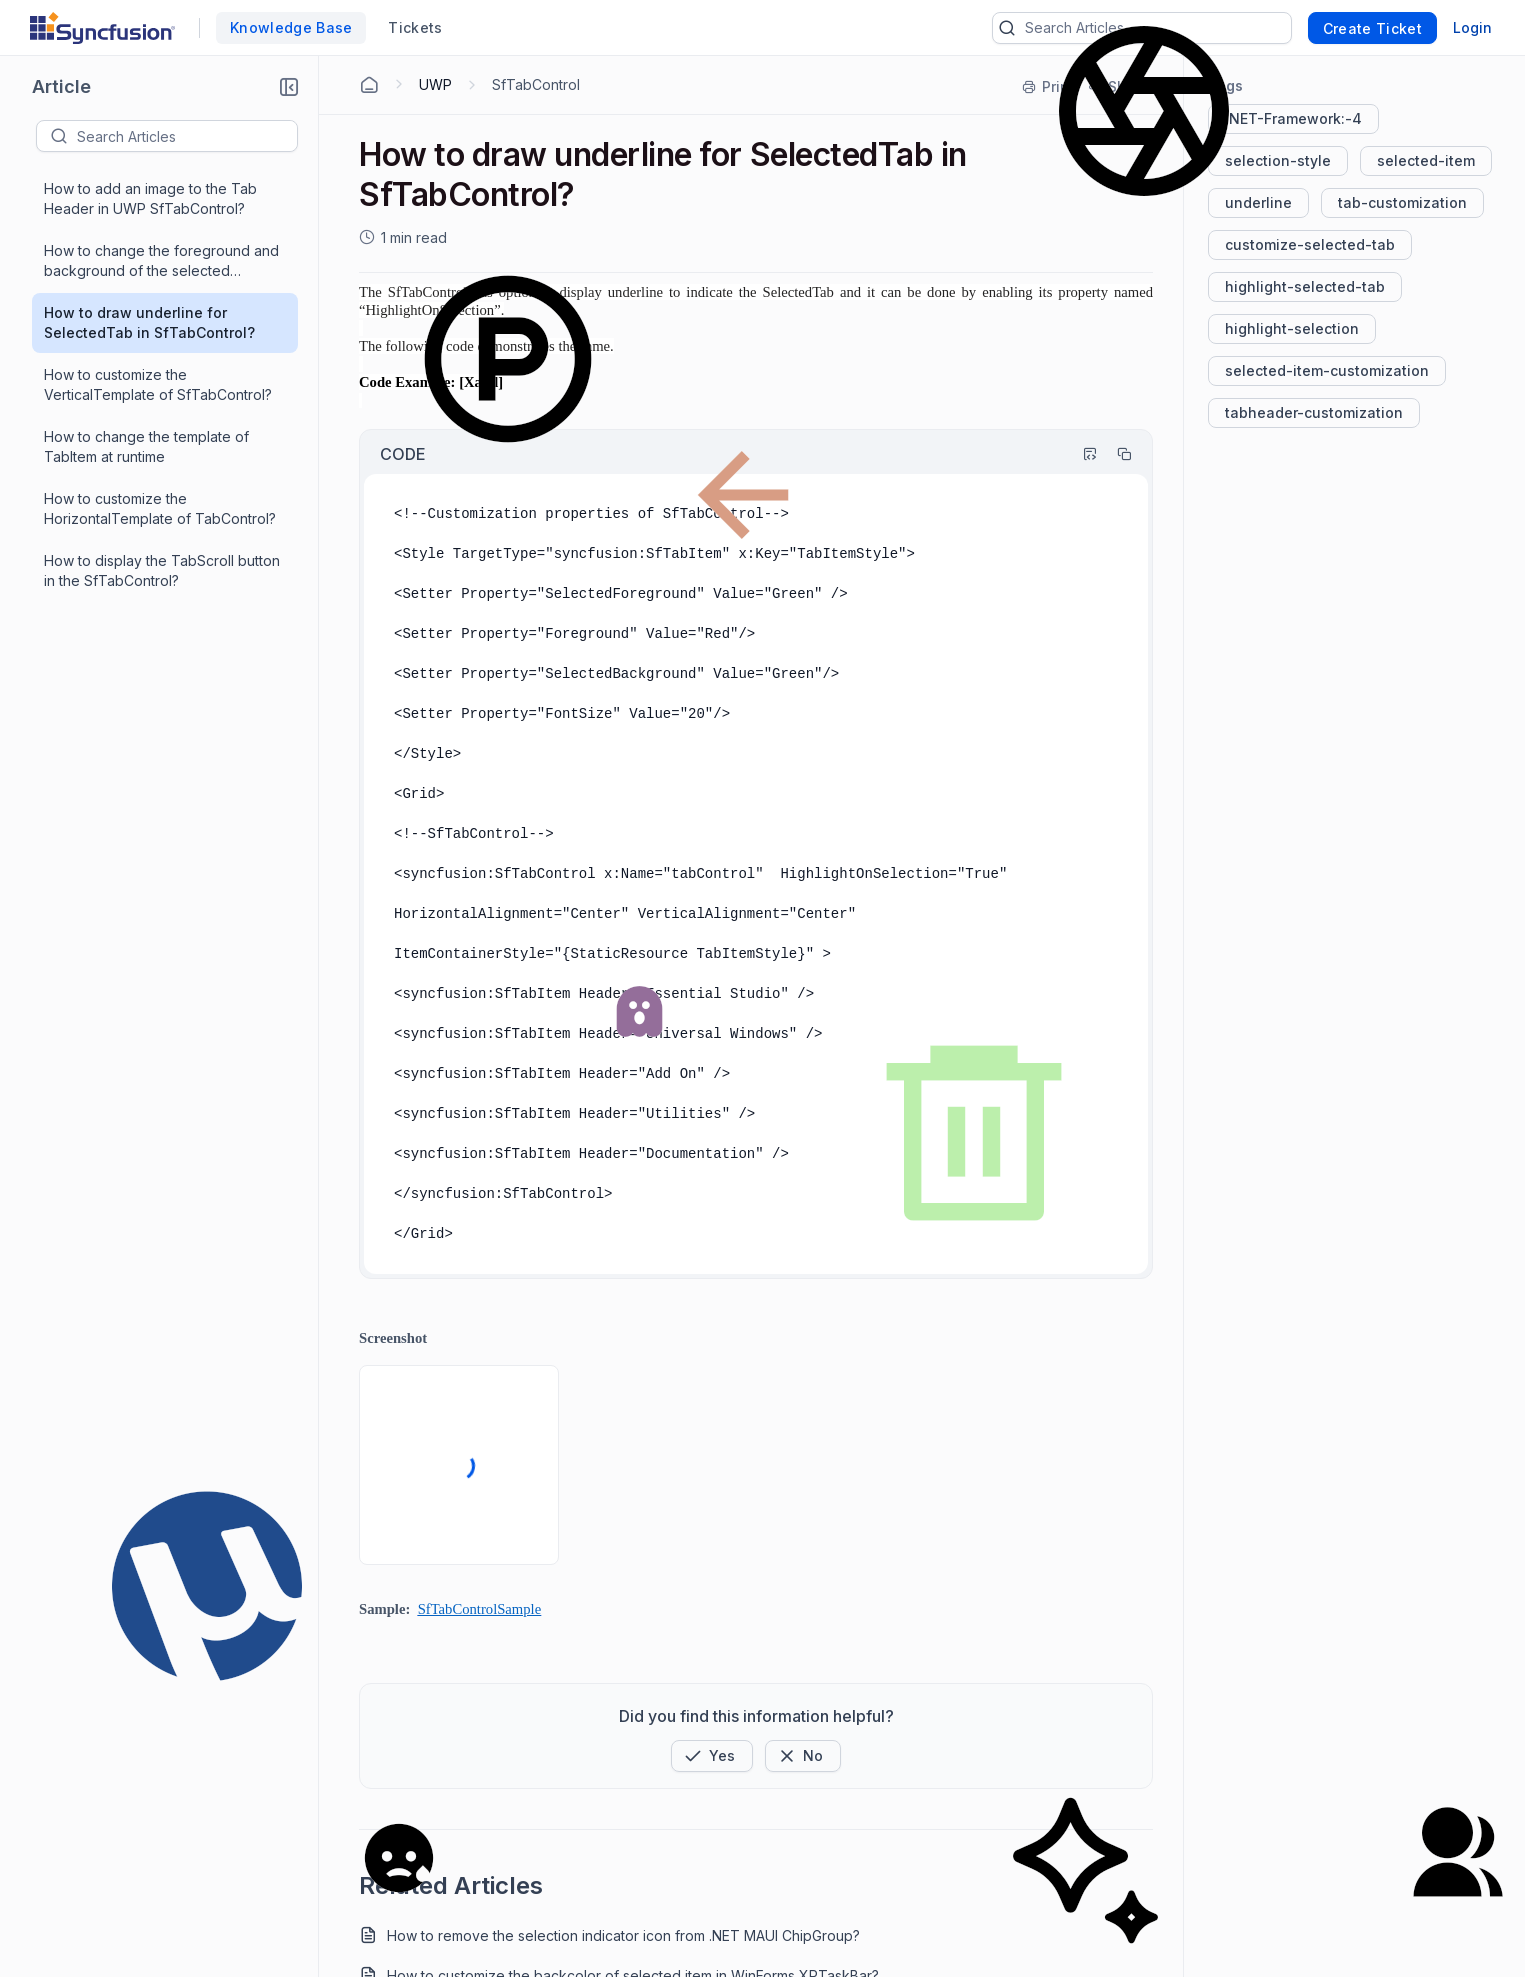 Image resolution: width=1525 pixels, height=1977 pixels. Describe the element at coordinates (1456, 1854) in the screenshot. I see `view group members` at that location.